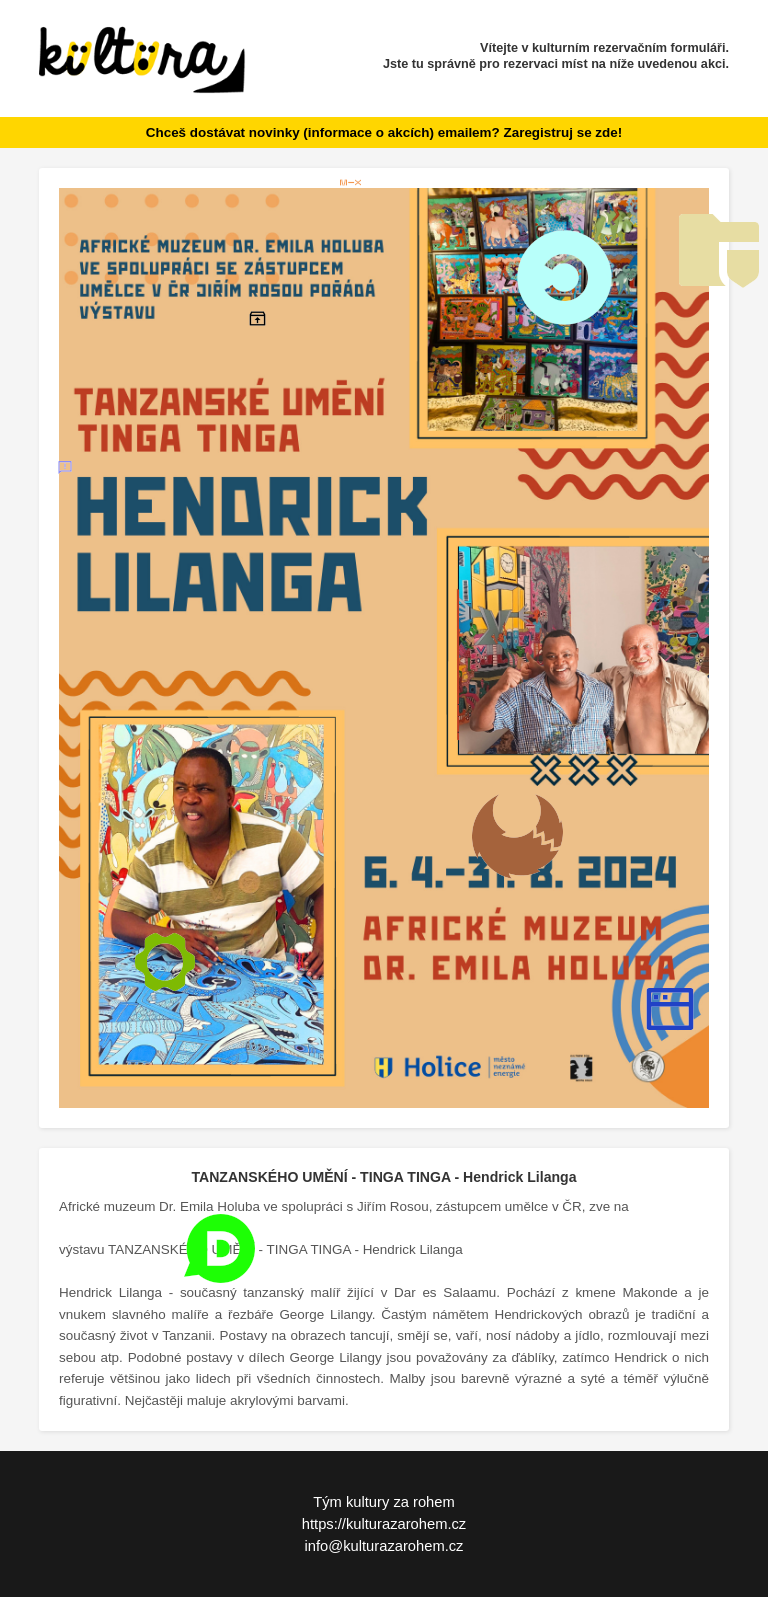  What do you see at coordinates (564, 277) in the screenshot?
I see `indicates content licensed under copyleft` at bounding box center [564, 277].